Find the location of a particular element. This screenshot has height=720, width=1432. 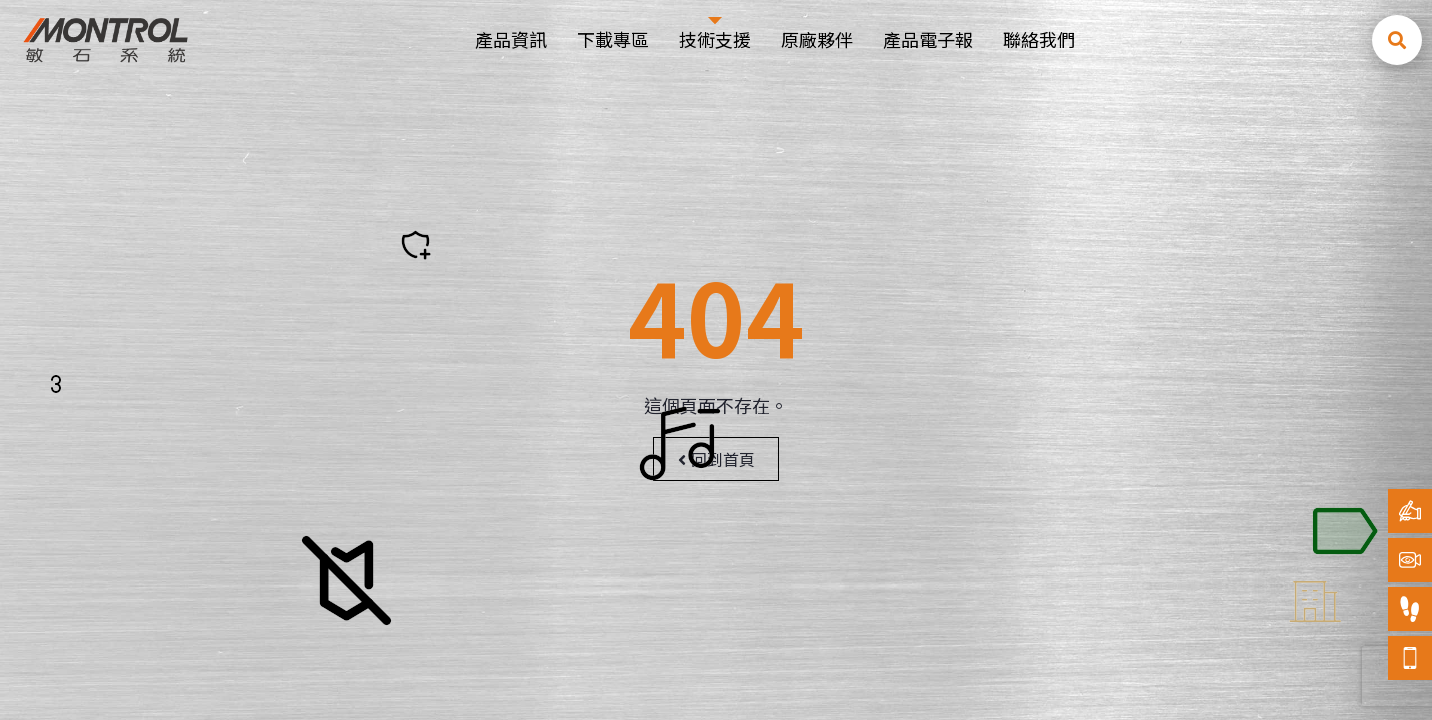

indicates step 3 in a multi-step process is located at coordinates (56, 384).